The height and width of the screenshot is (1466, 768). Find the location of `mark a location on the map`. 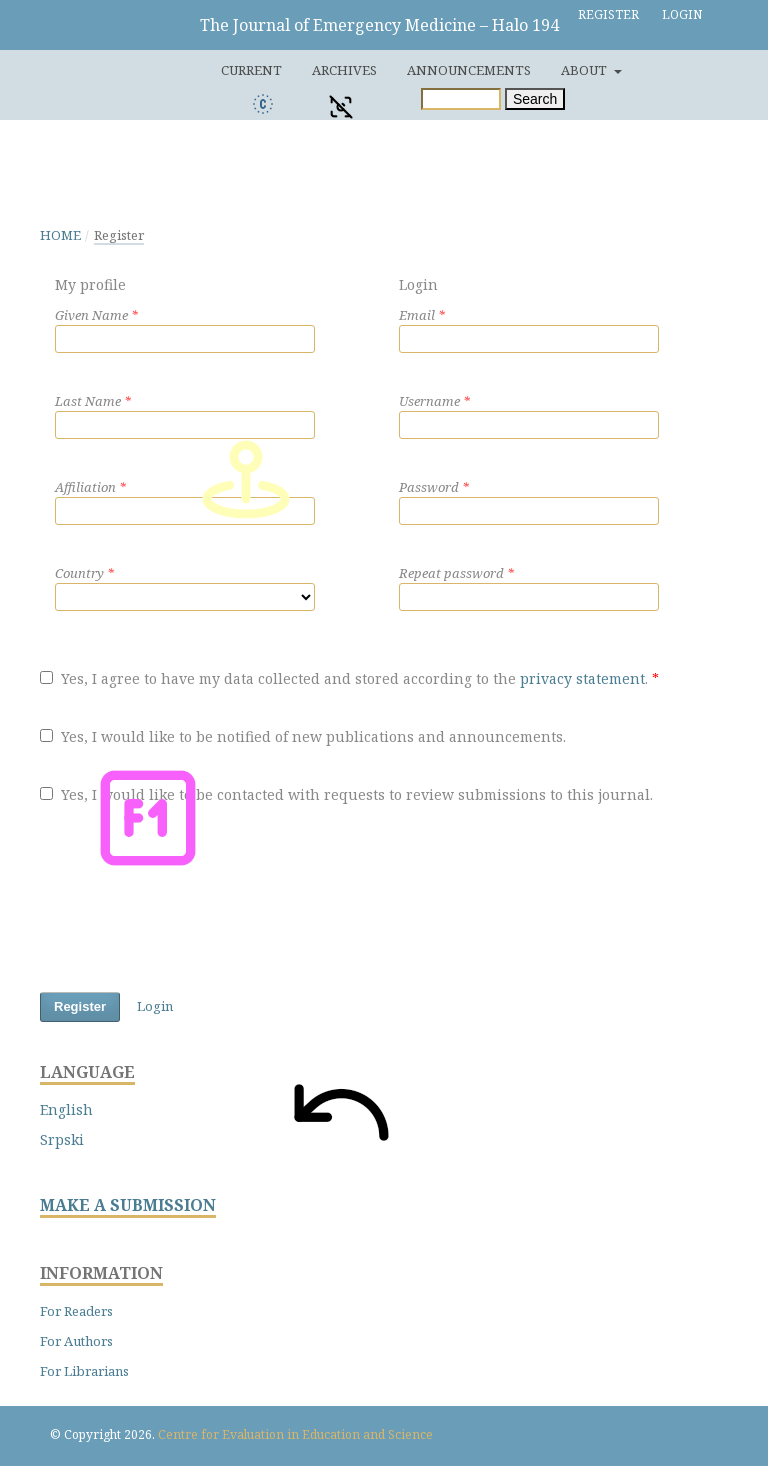

mark a location on the map is located at coordinates (246, 481).